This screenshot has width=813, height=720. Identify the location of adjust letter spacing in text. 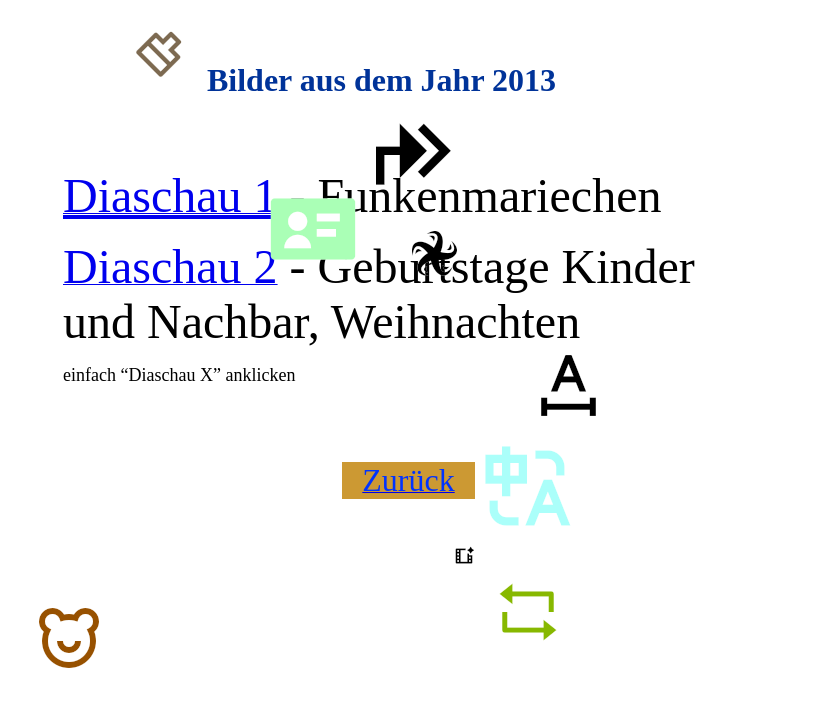
(568, 385).